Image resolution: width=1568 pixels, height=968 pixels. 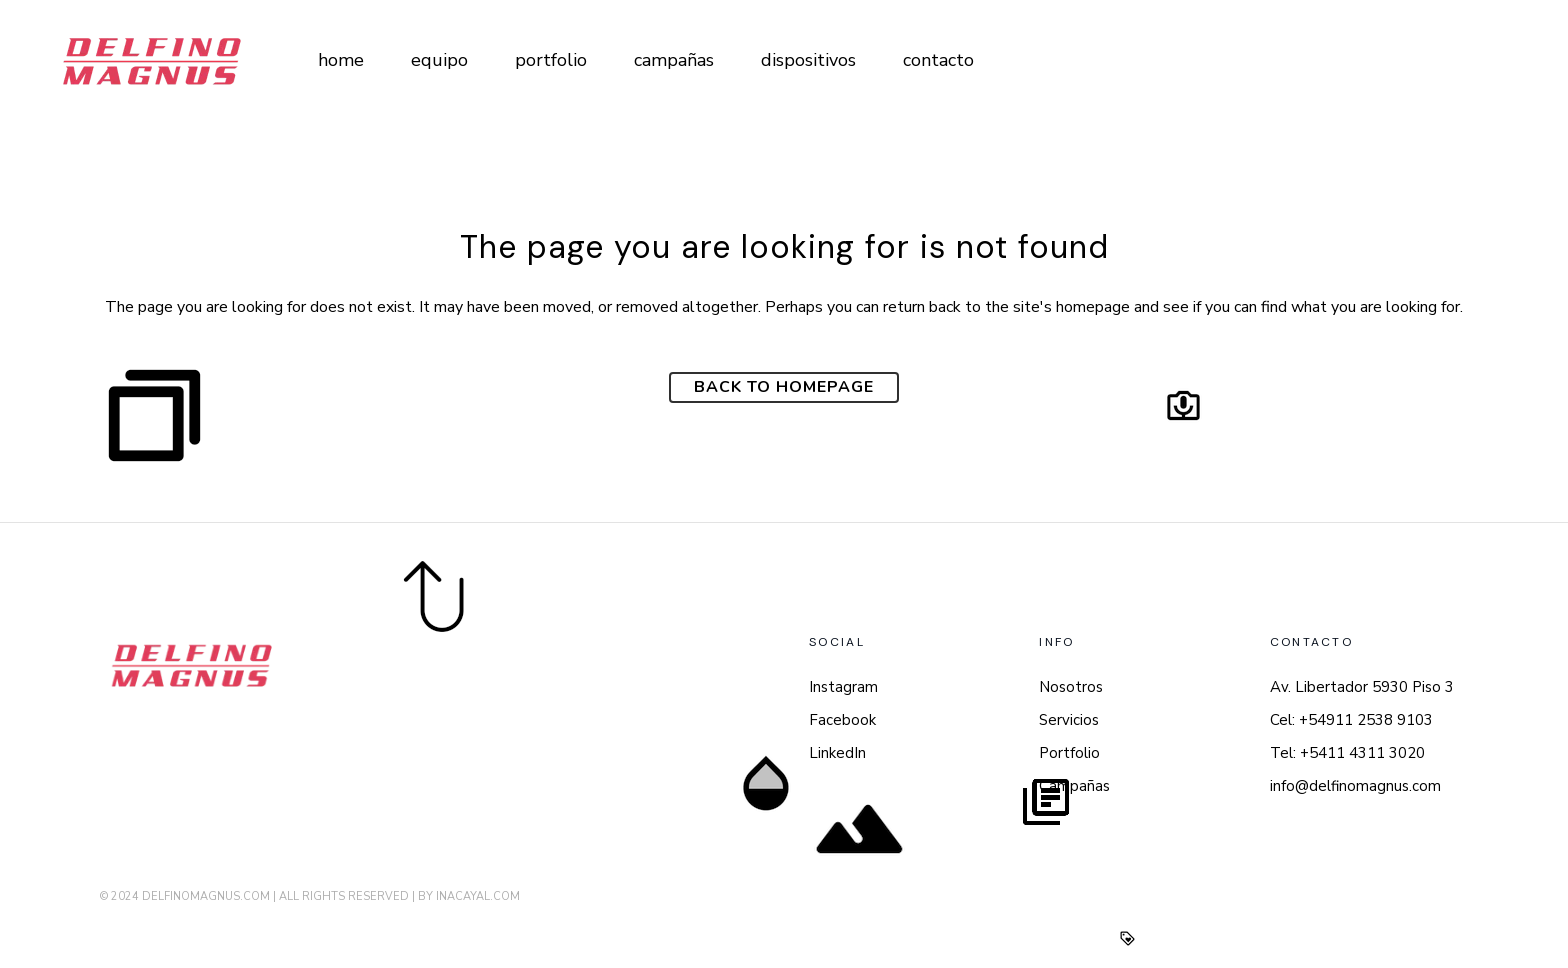 What do you see at coordinates (1183, 405) in the screenshot?
I see `manage camera and microphone permissions` at bounding box center [1183, 405].